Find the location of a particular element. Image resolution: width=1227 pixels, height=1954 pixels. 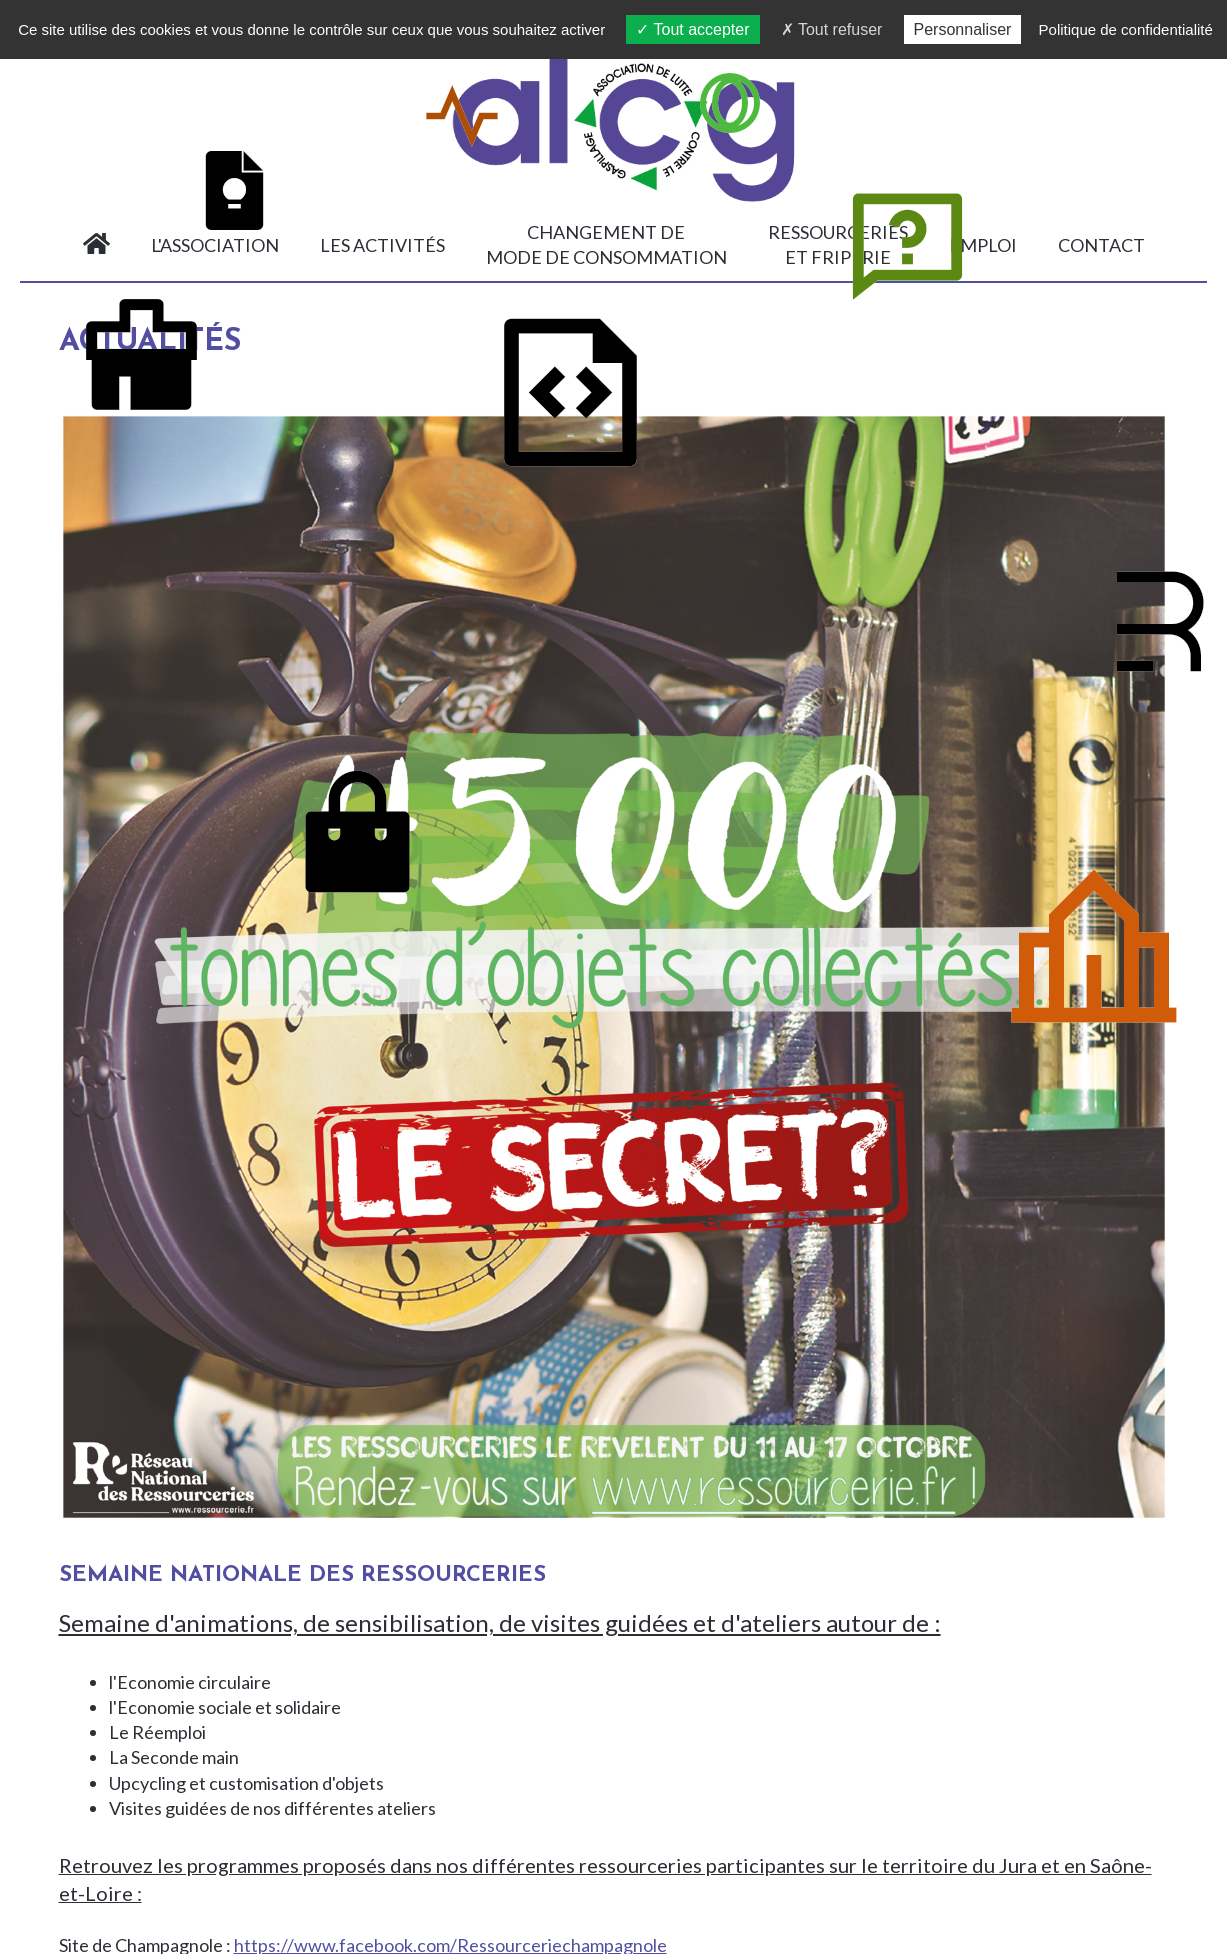

view your shopping bag is located at coordinates (357, 834).